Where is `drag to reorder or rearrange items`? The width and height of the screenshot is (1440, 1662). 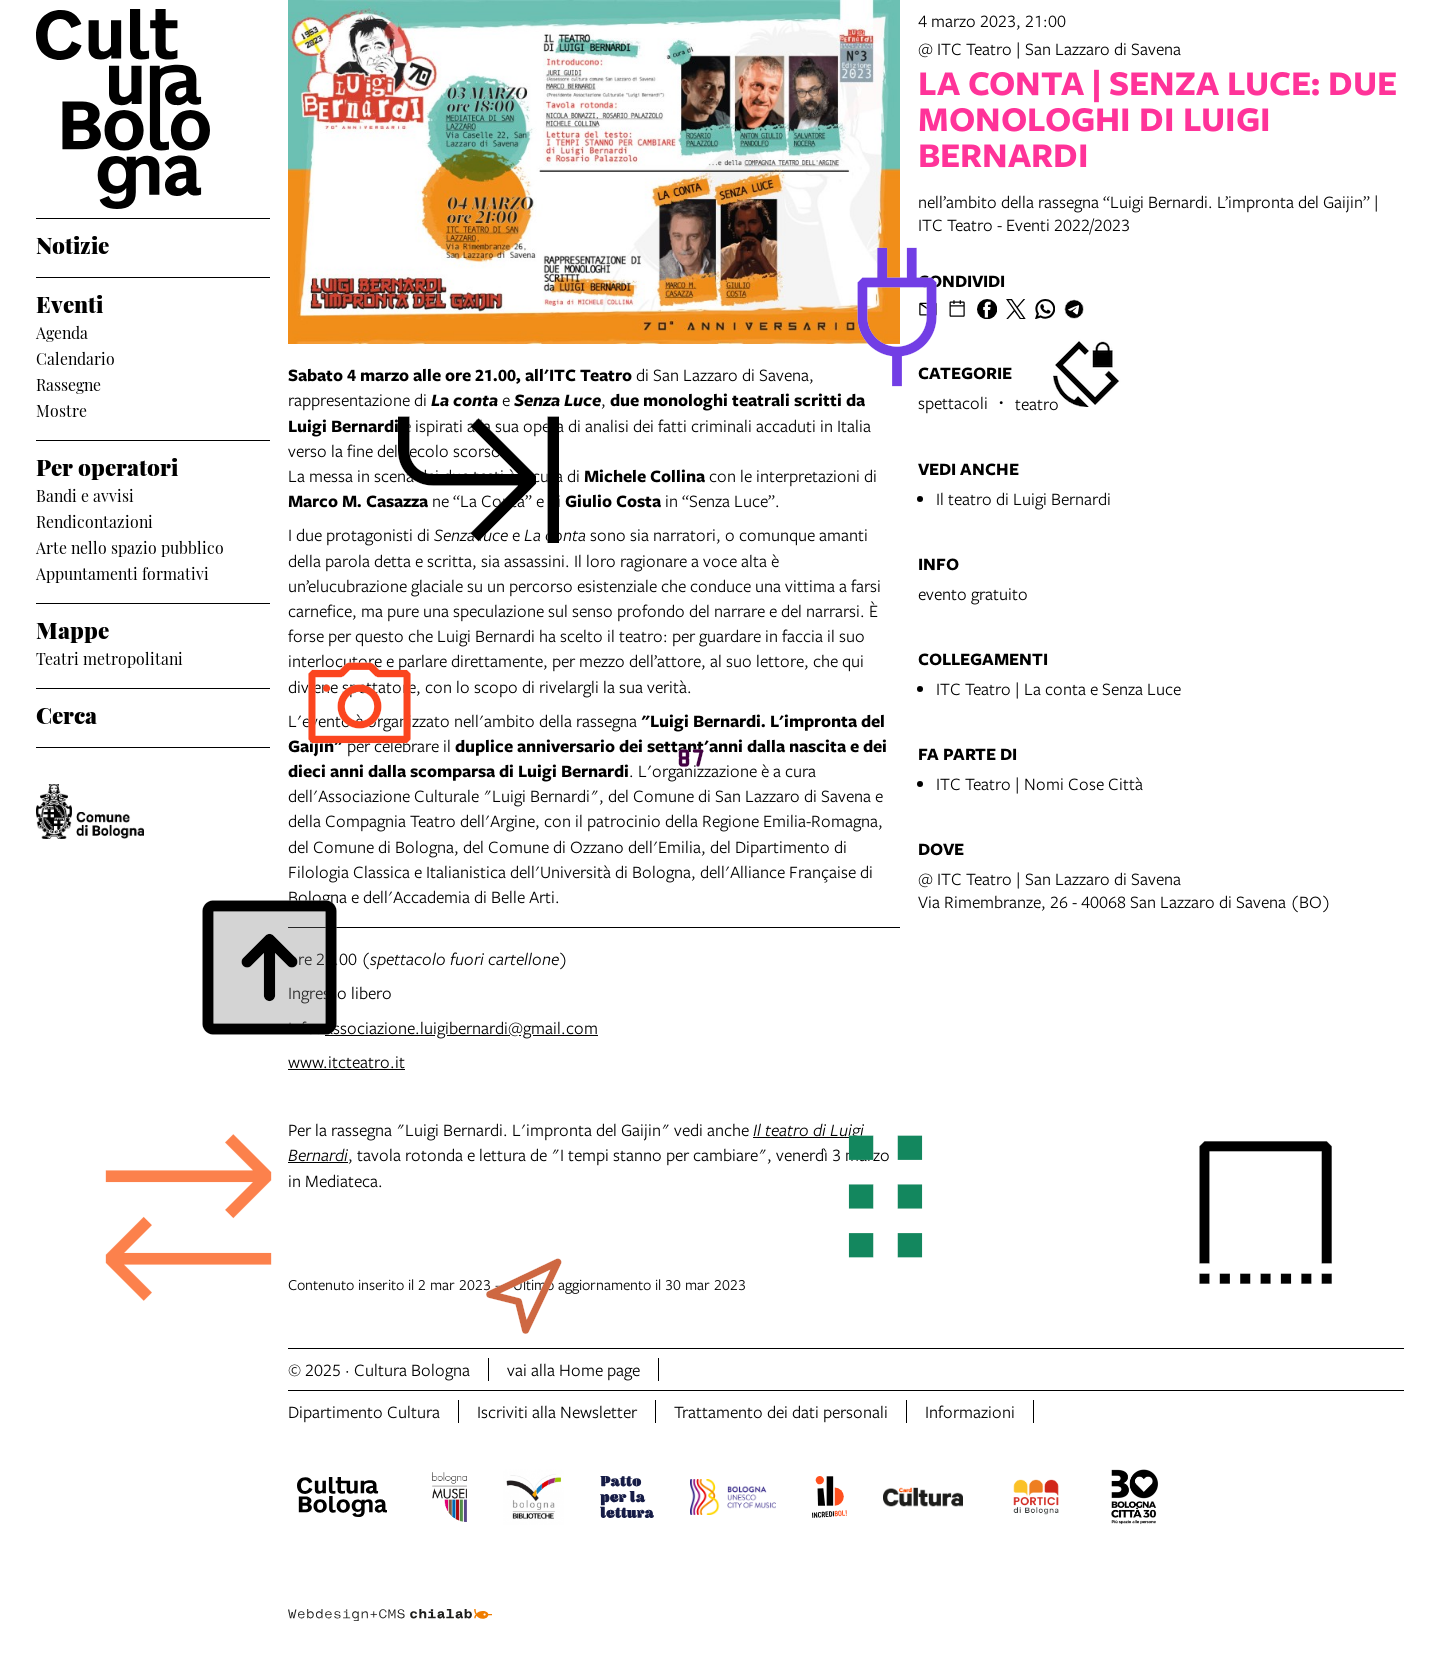
drag to reorder or rearrange items is located at coordinates (885, 1196).